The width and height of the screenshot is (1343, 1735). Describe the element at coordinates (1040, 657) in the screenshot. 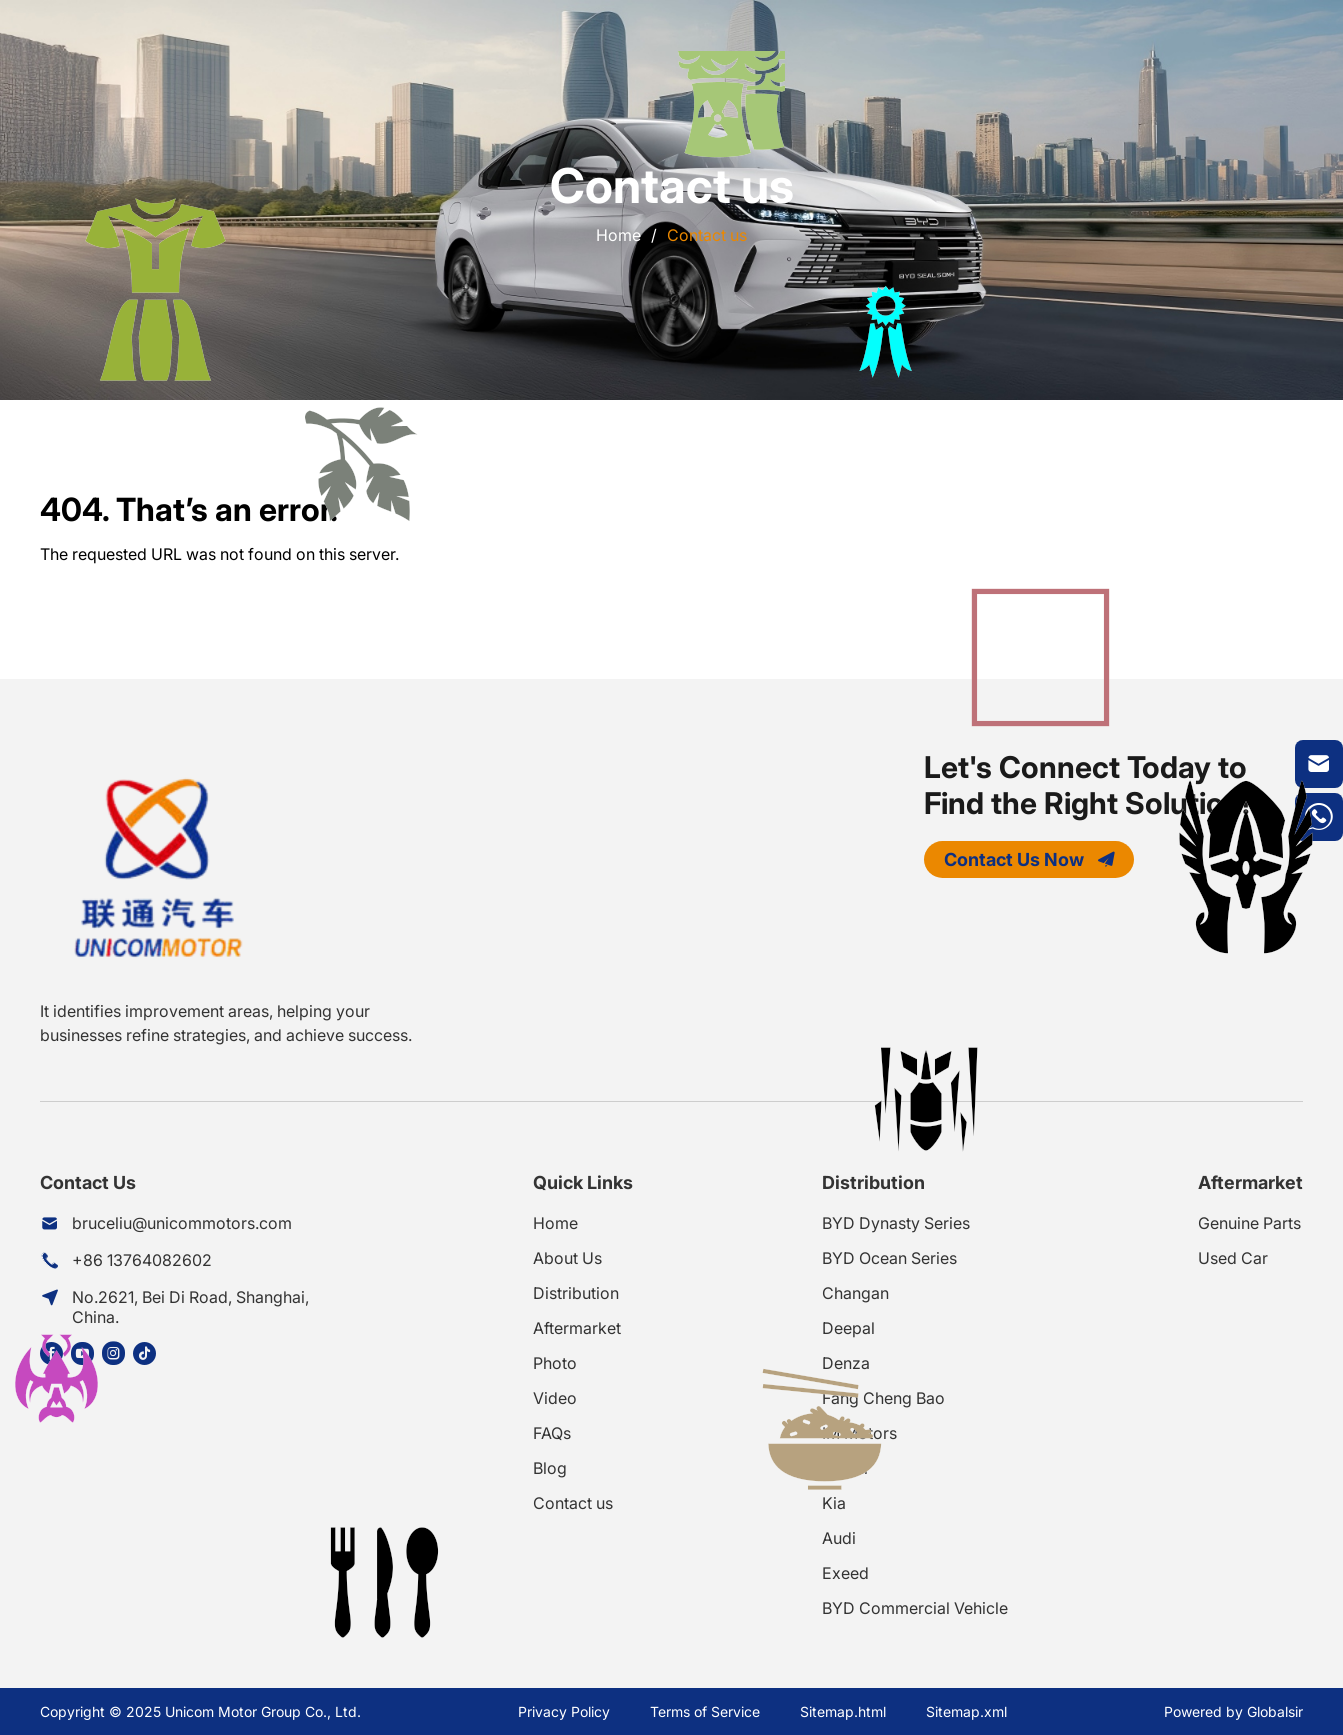

I see `stop media playback` at that location.